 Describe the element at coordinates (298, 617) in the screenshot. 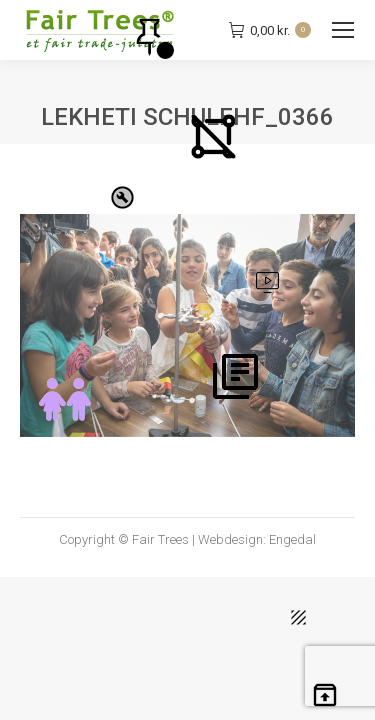

I see `apply texture or pattern overlay` at that location.